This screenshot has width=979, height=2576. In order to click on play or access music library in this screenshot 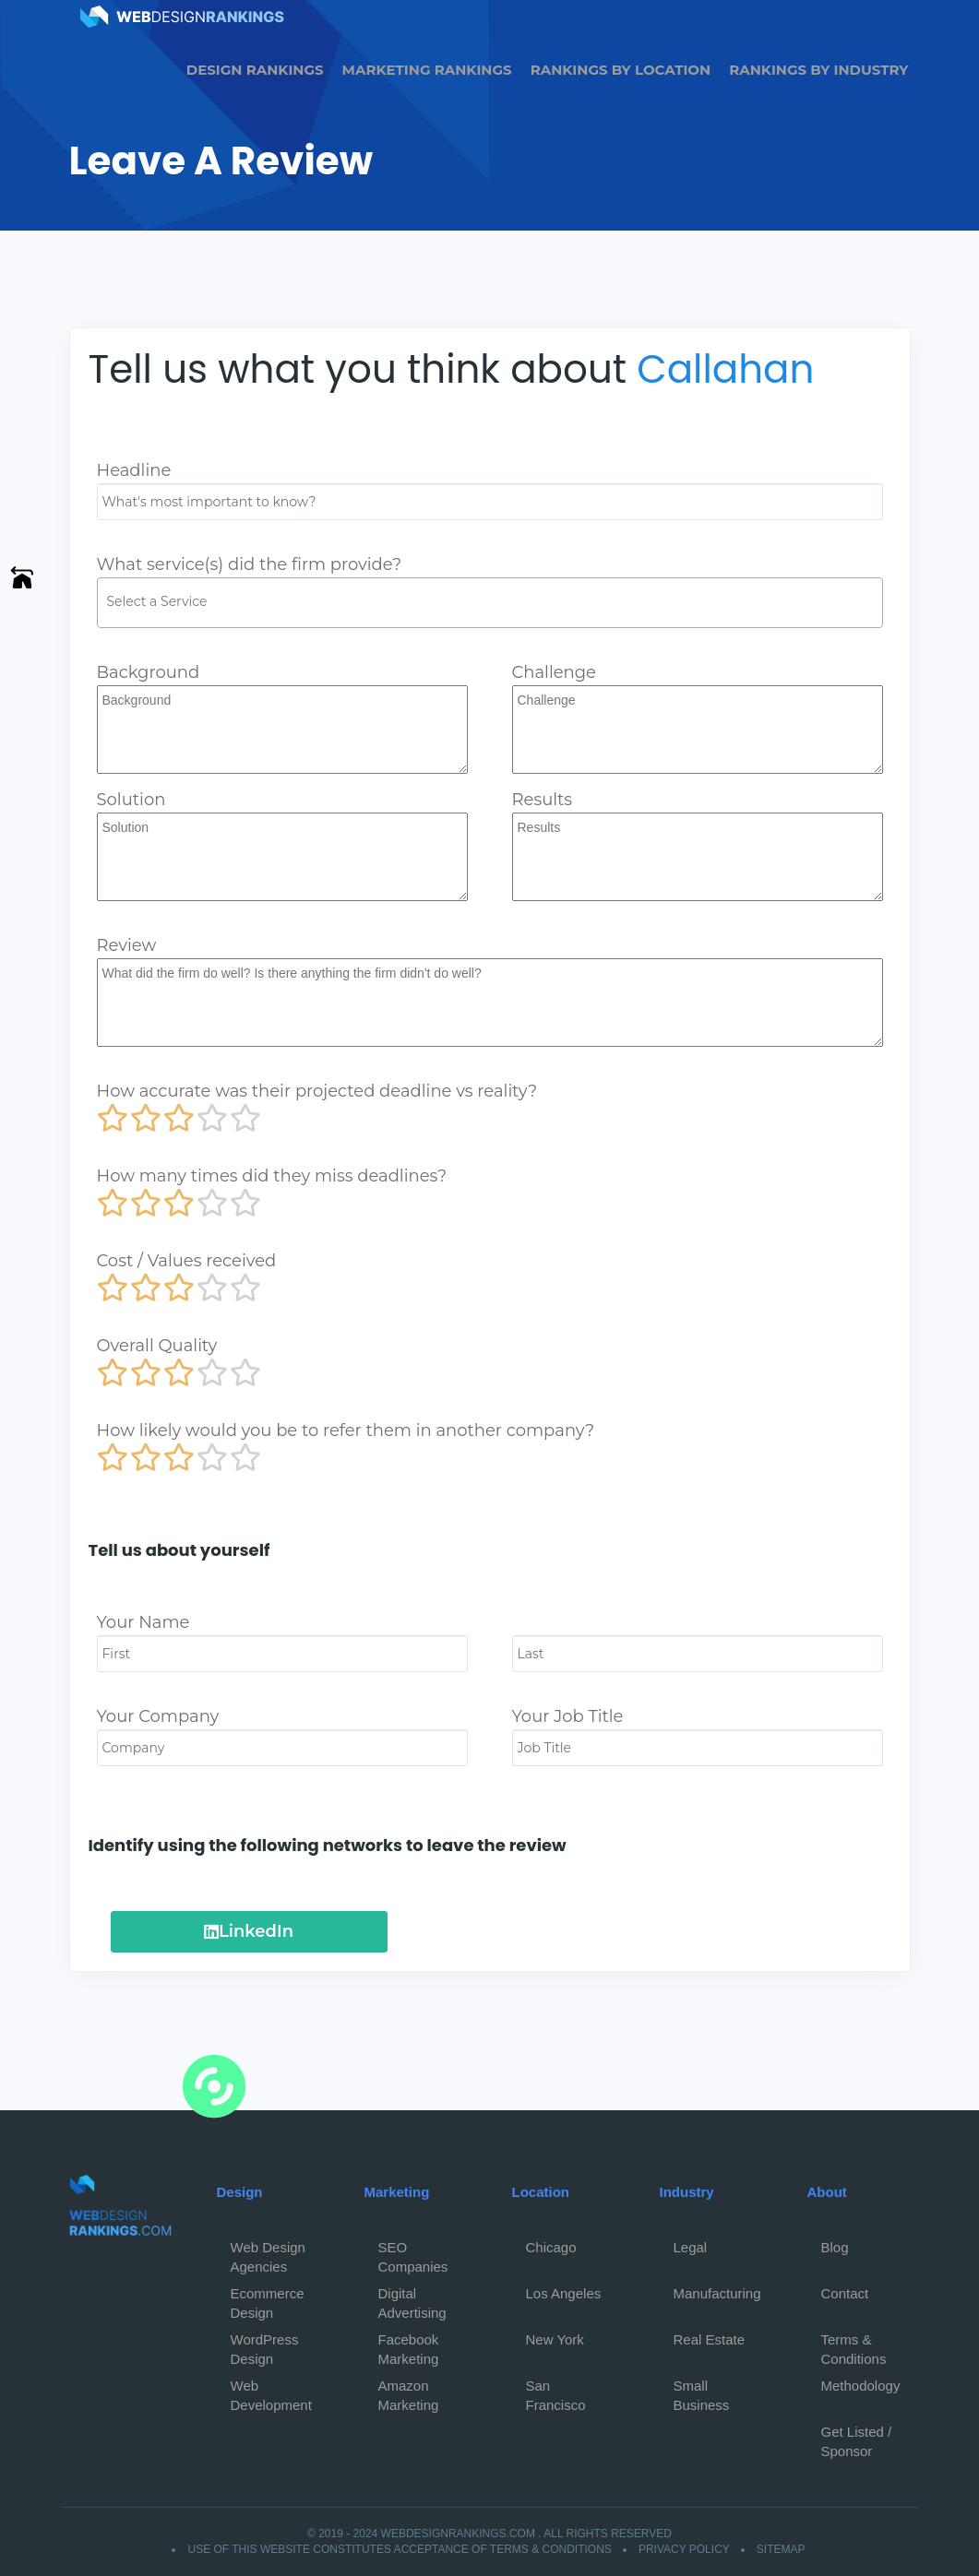, I will do `click(214, 2086)`.